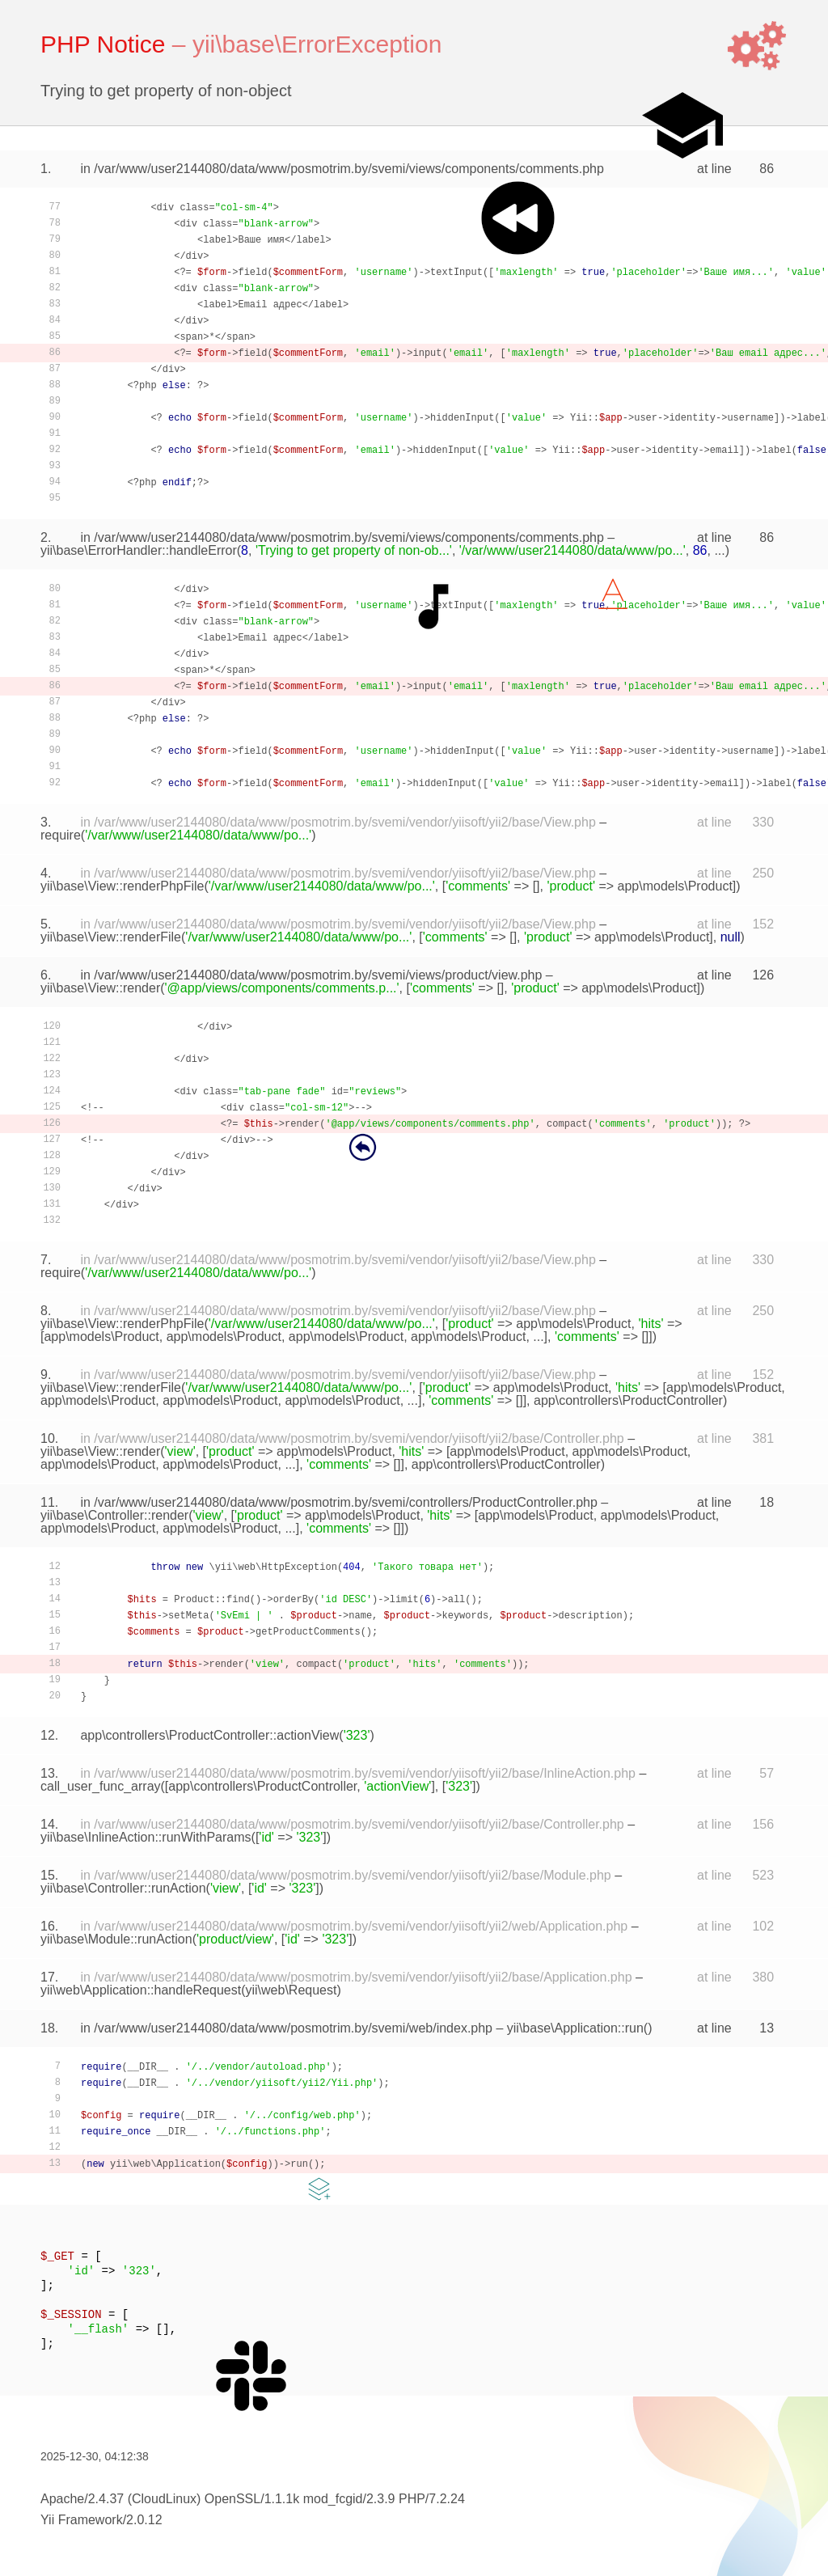 This screenshot has width=828, height=2576. I want to click on access music or audio player, so click(433, 607).